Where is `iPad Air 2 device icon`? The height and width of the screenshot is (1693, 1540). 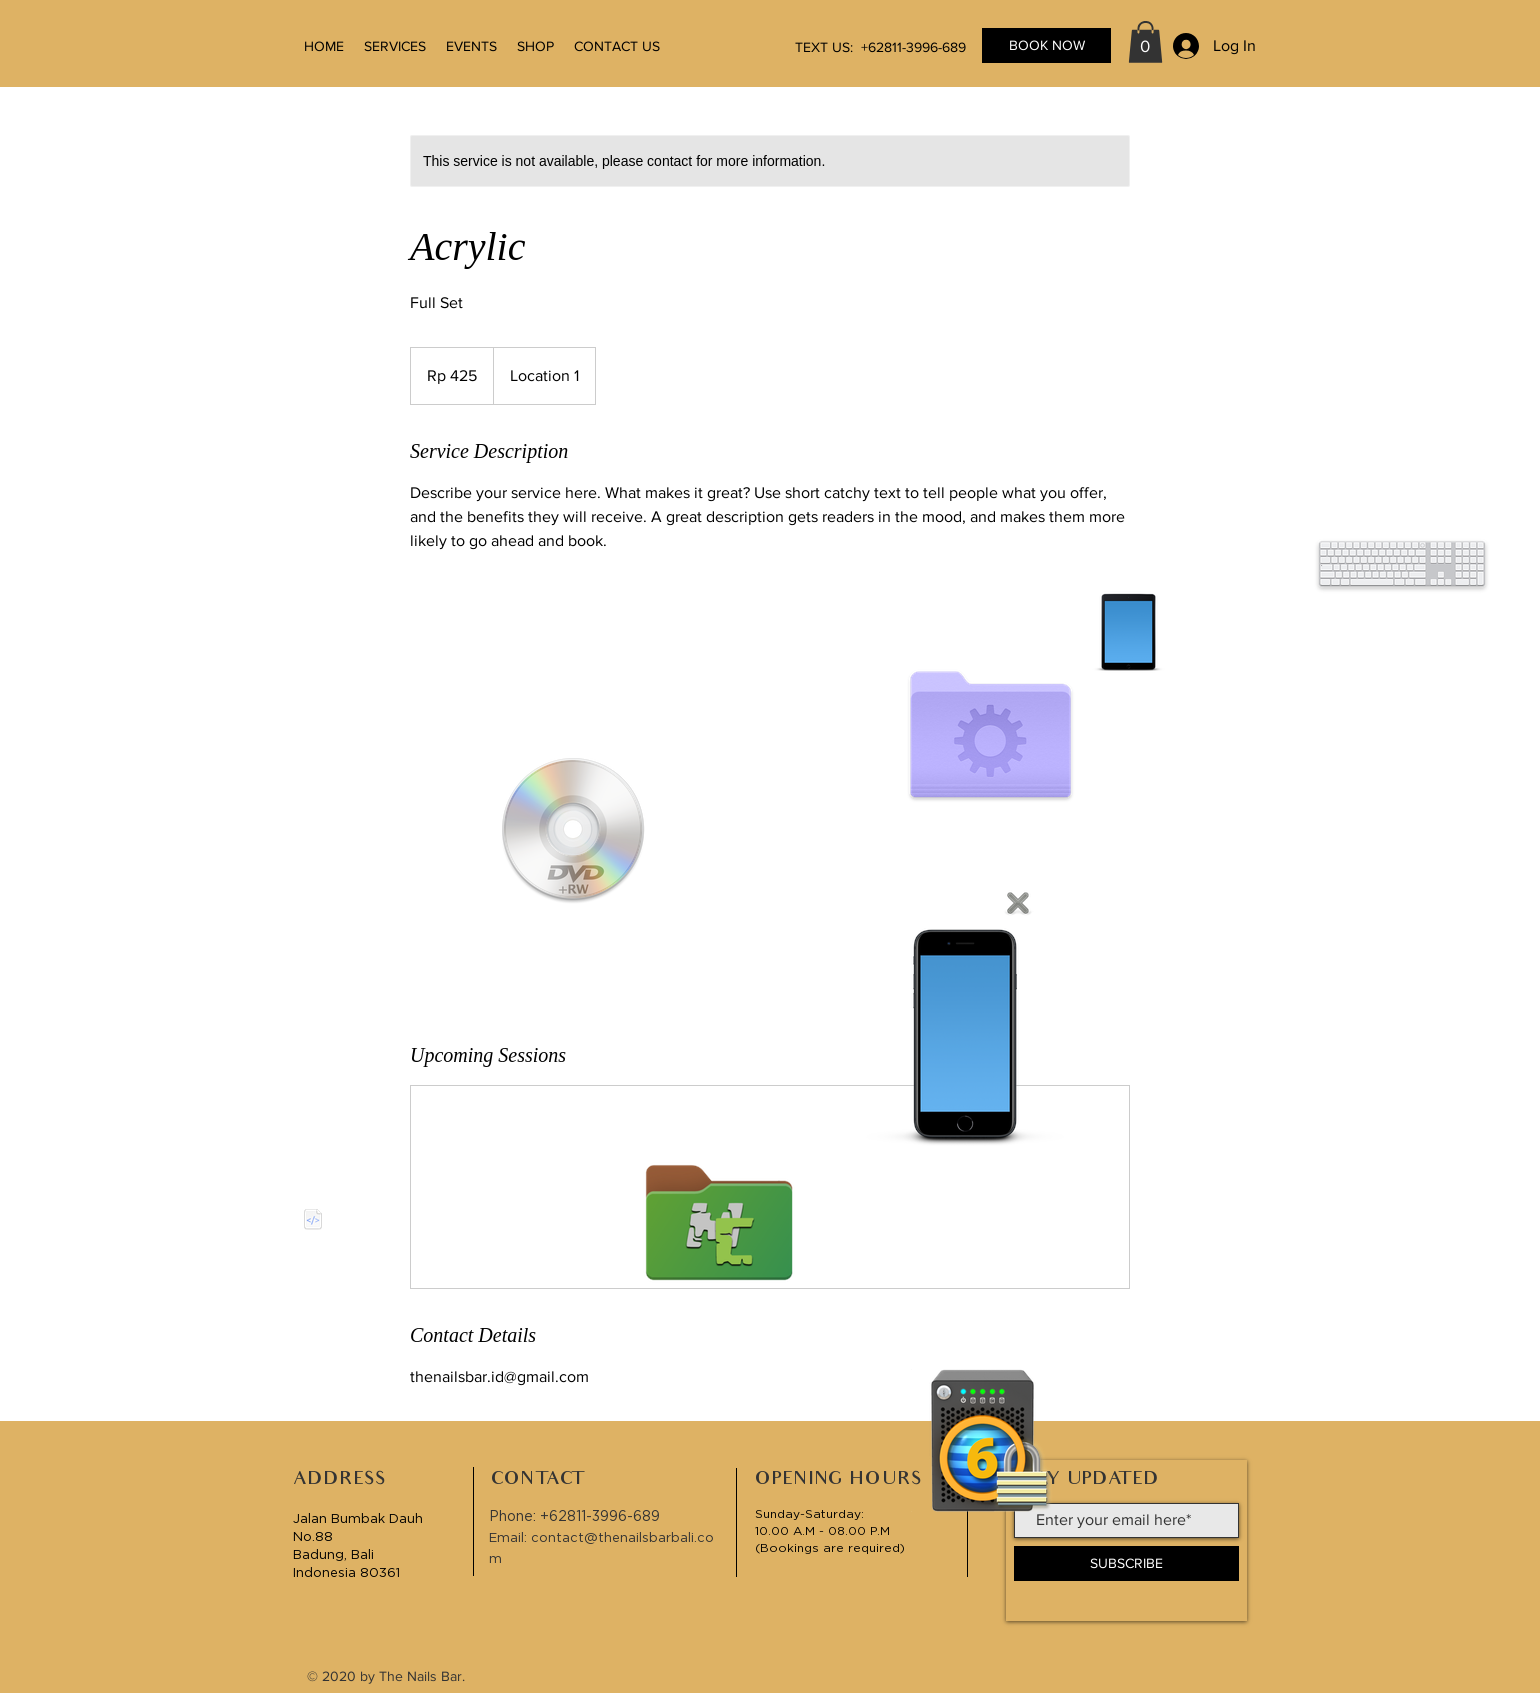 iPad Air 2 device icon is located at coordinates (1128, 631).